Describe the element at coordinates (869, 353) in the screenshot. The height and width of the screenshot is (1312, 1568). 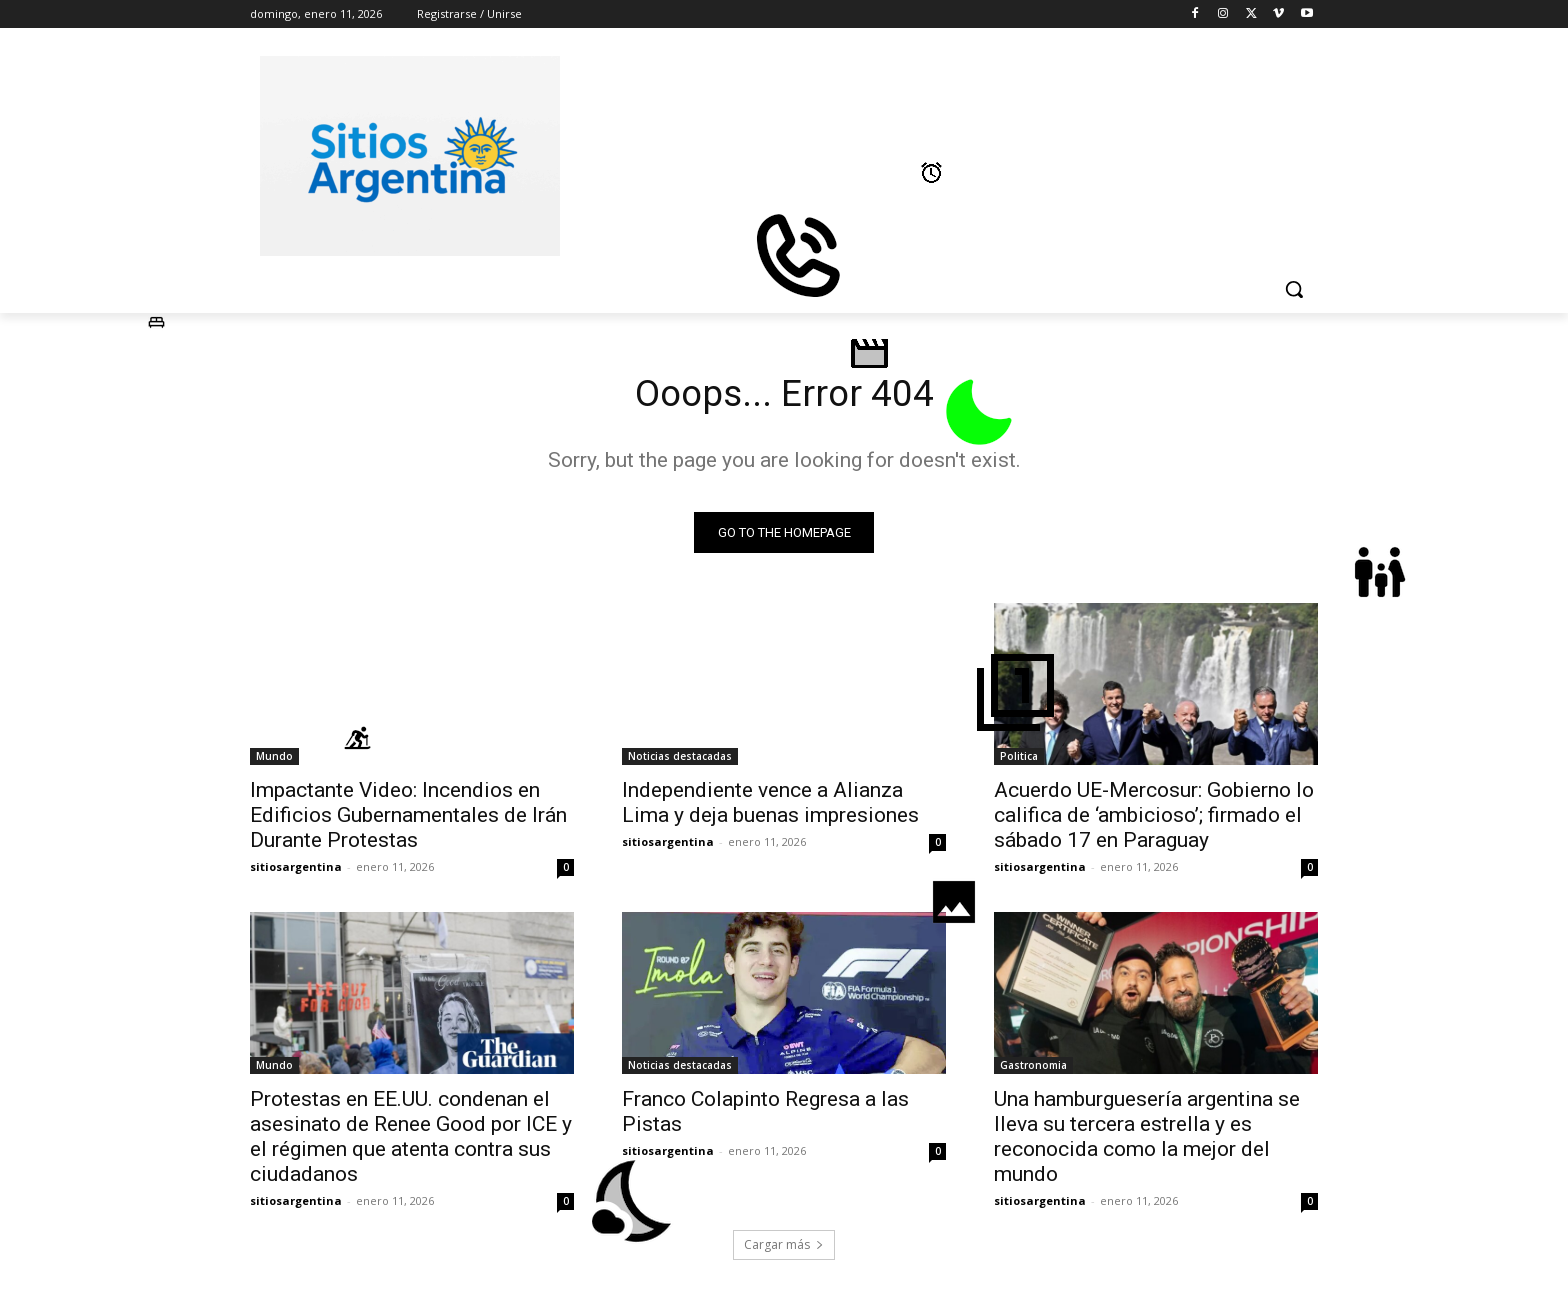
I see `create a new video project` at that location.